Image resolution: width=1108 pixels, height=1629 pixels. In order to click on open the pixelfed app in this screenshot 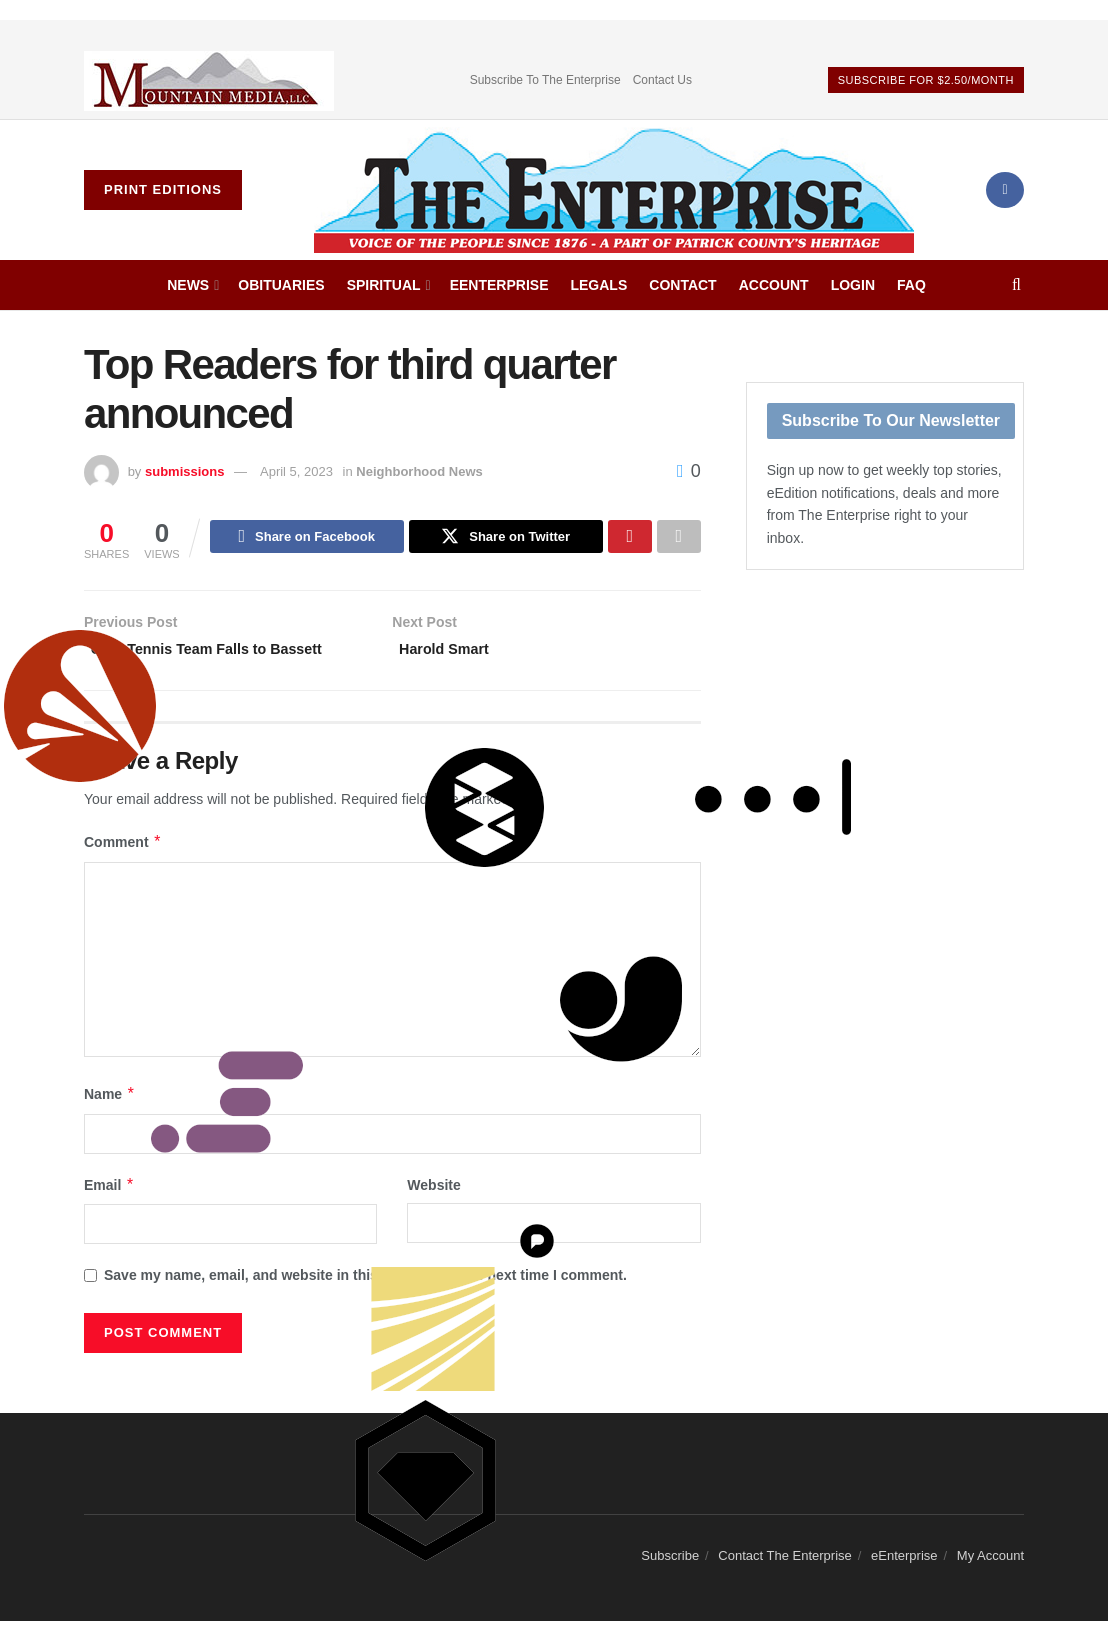, I will do `click(537, 1241)`.